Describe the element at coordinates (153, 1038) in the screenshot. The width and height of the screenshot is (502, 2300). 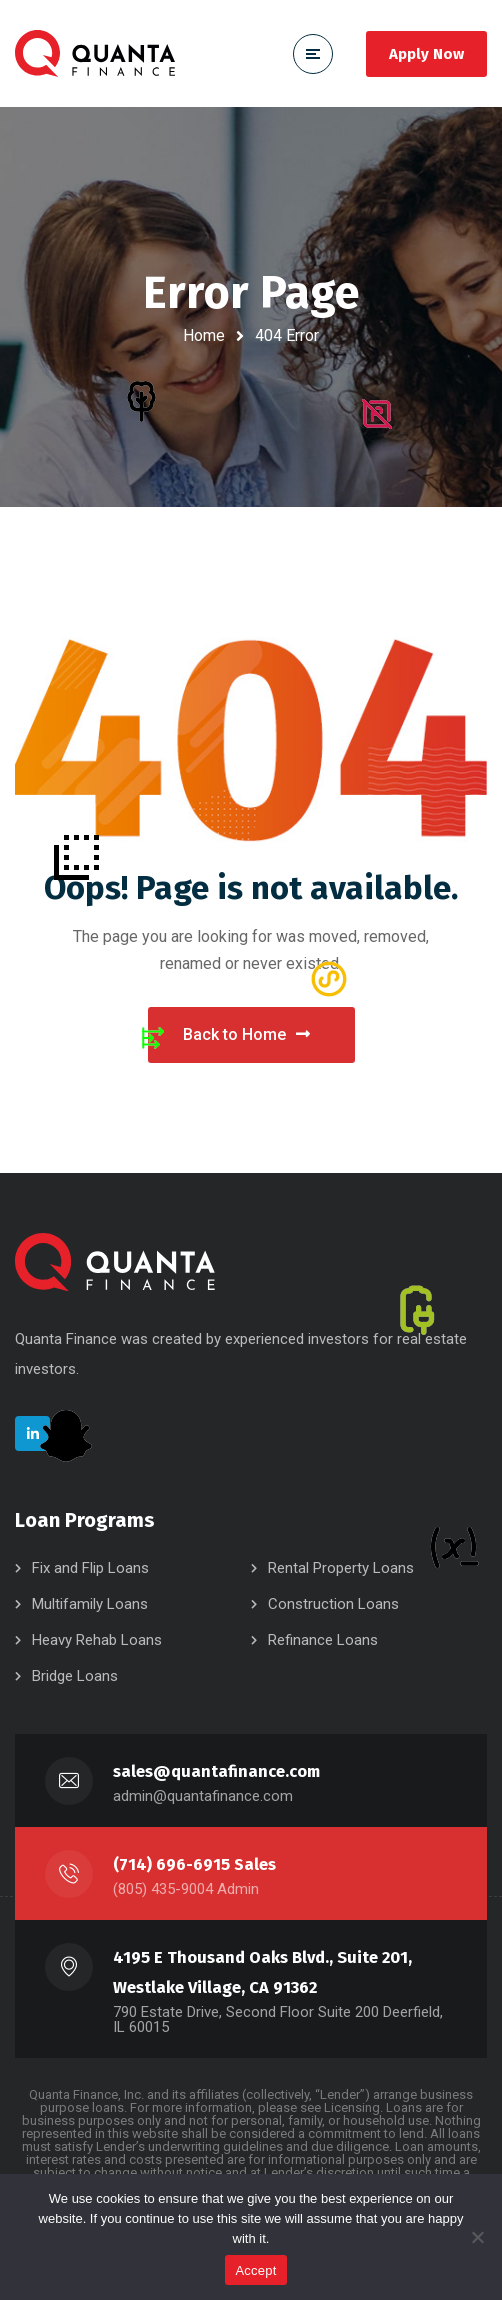
I see `view data flow or process direction` at that location.